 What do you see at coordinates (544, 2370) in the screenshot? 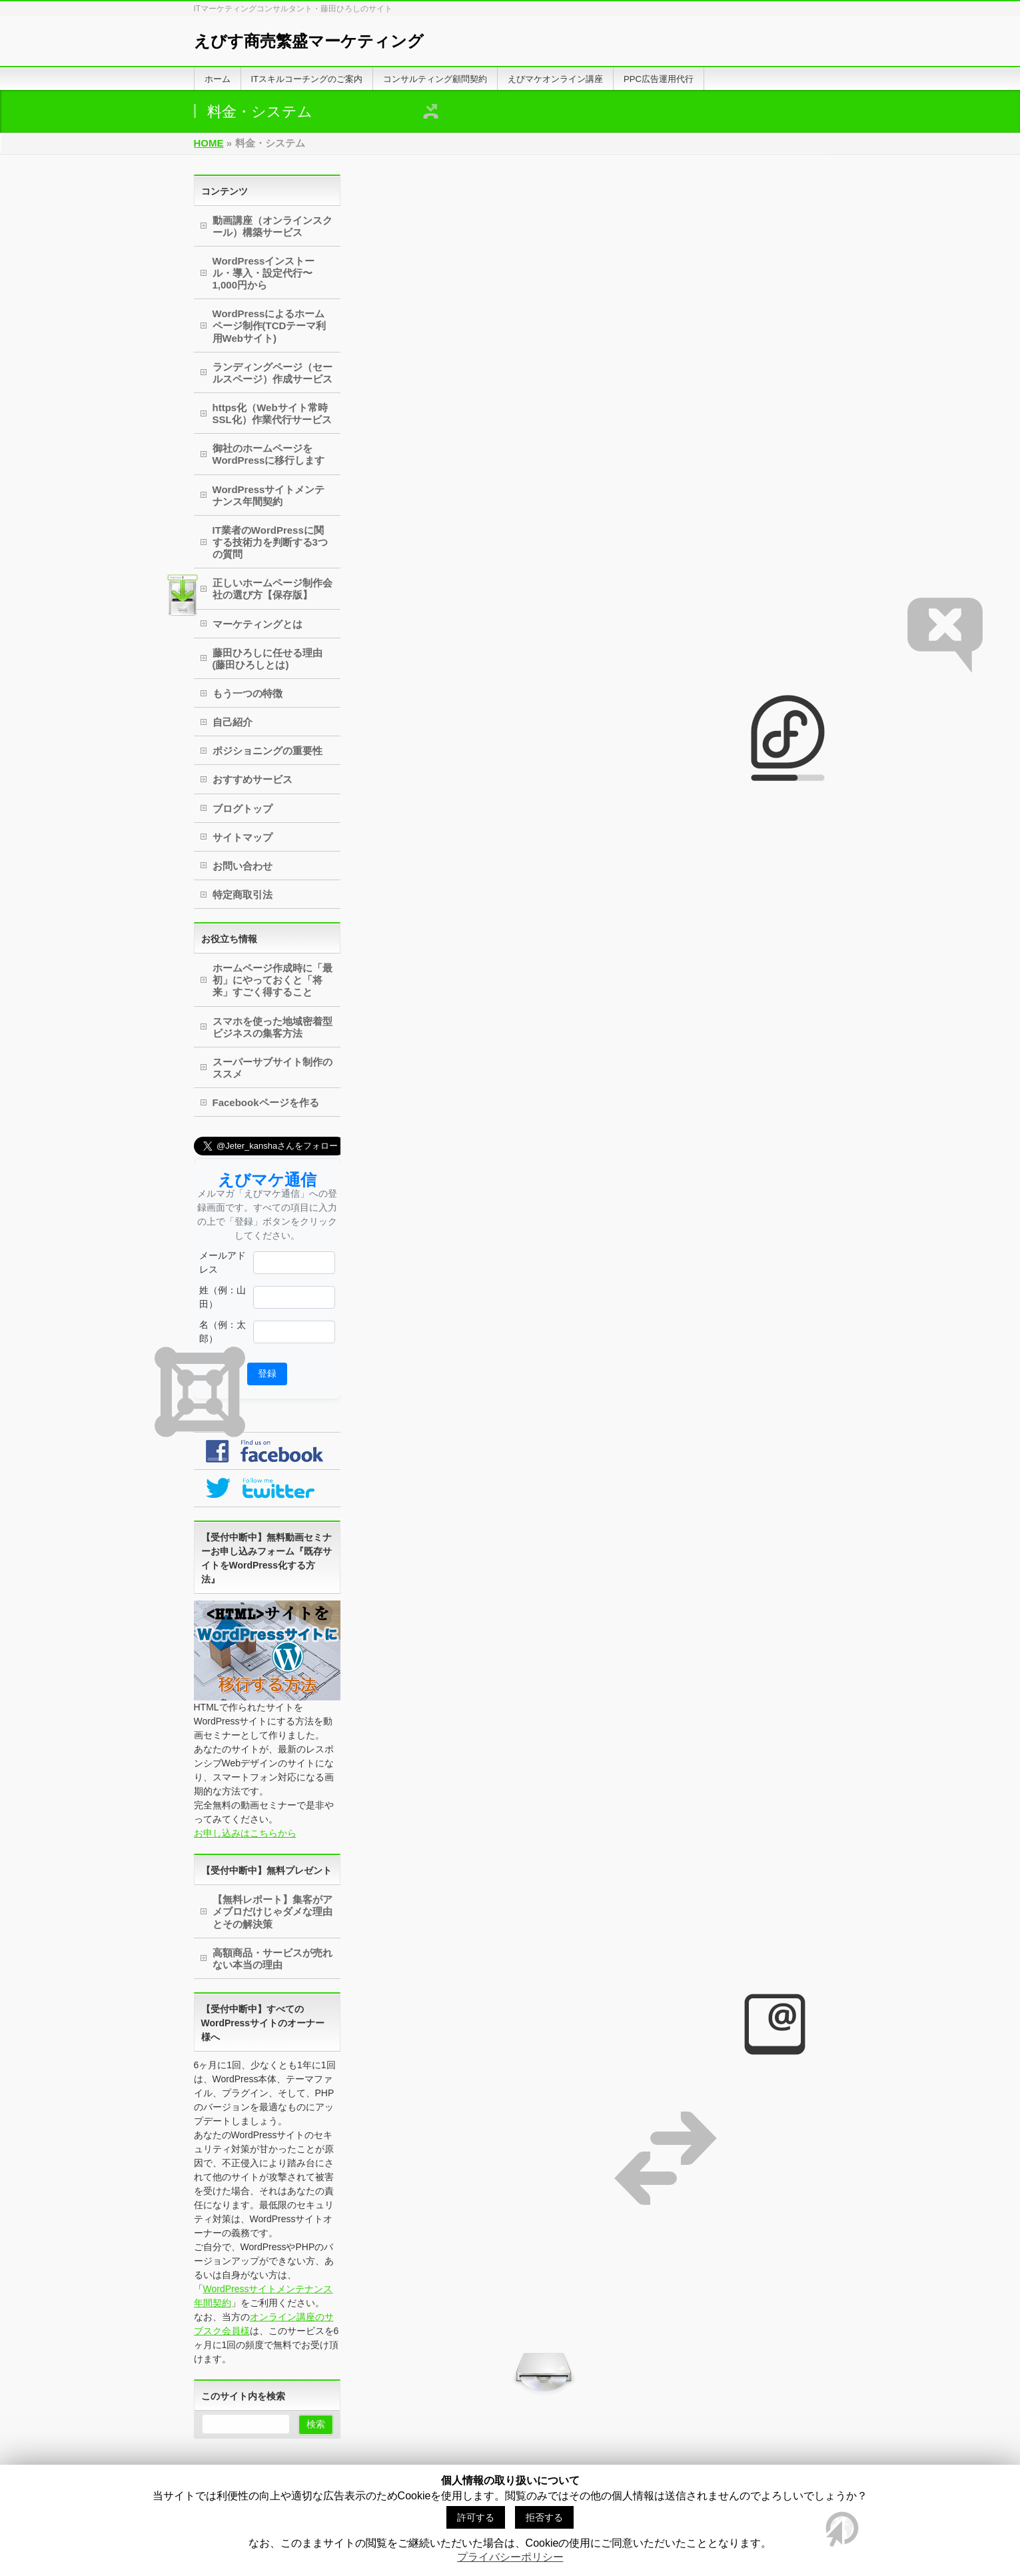
I see `access optical disc drive settings` at bounding box center [544, 2370].